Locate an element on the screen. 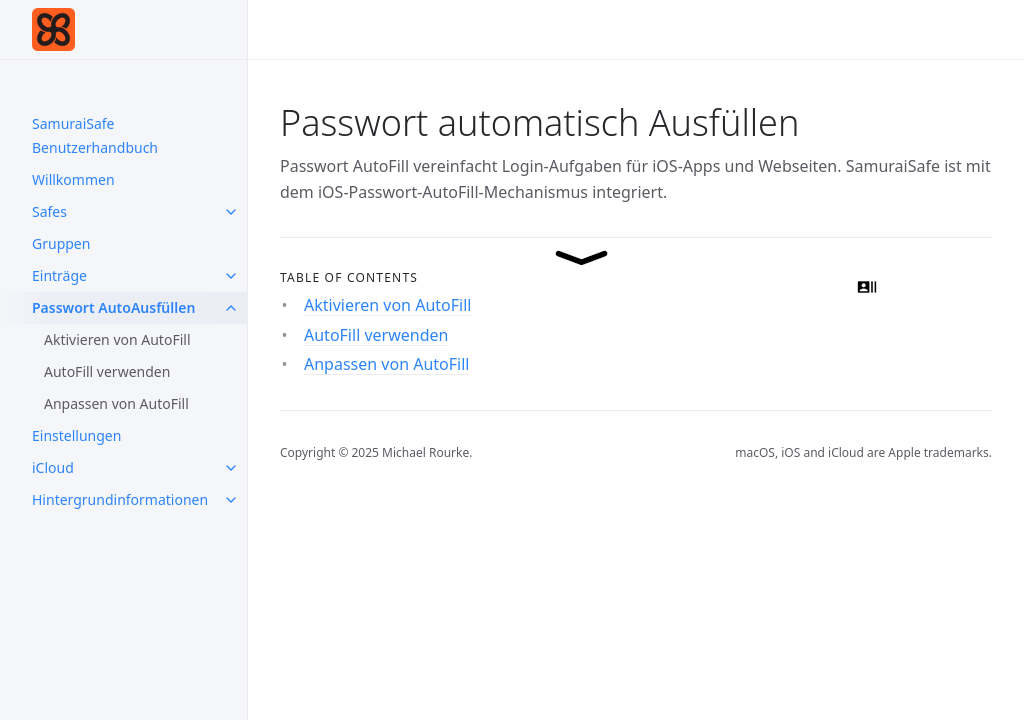  expand content or dropdown menu is located at coordinates (581, 256).